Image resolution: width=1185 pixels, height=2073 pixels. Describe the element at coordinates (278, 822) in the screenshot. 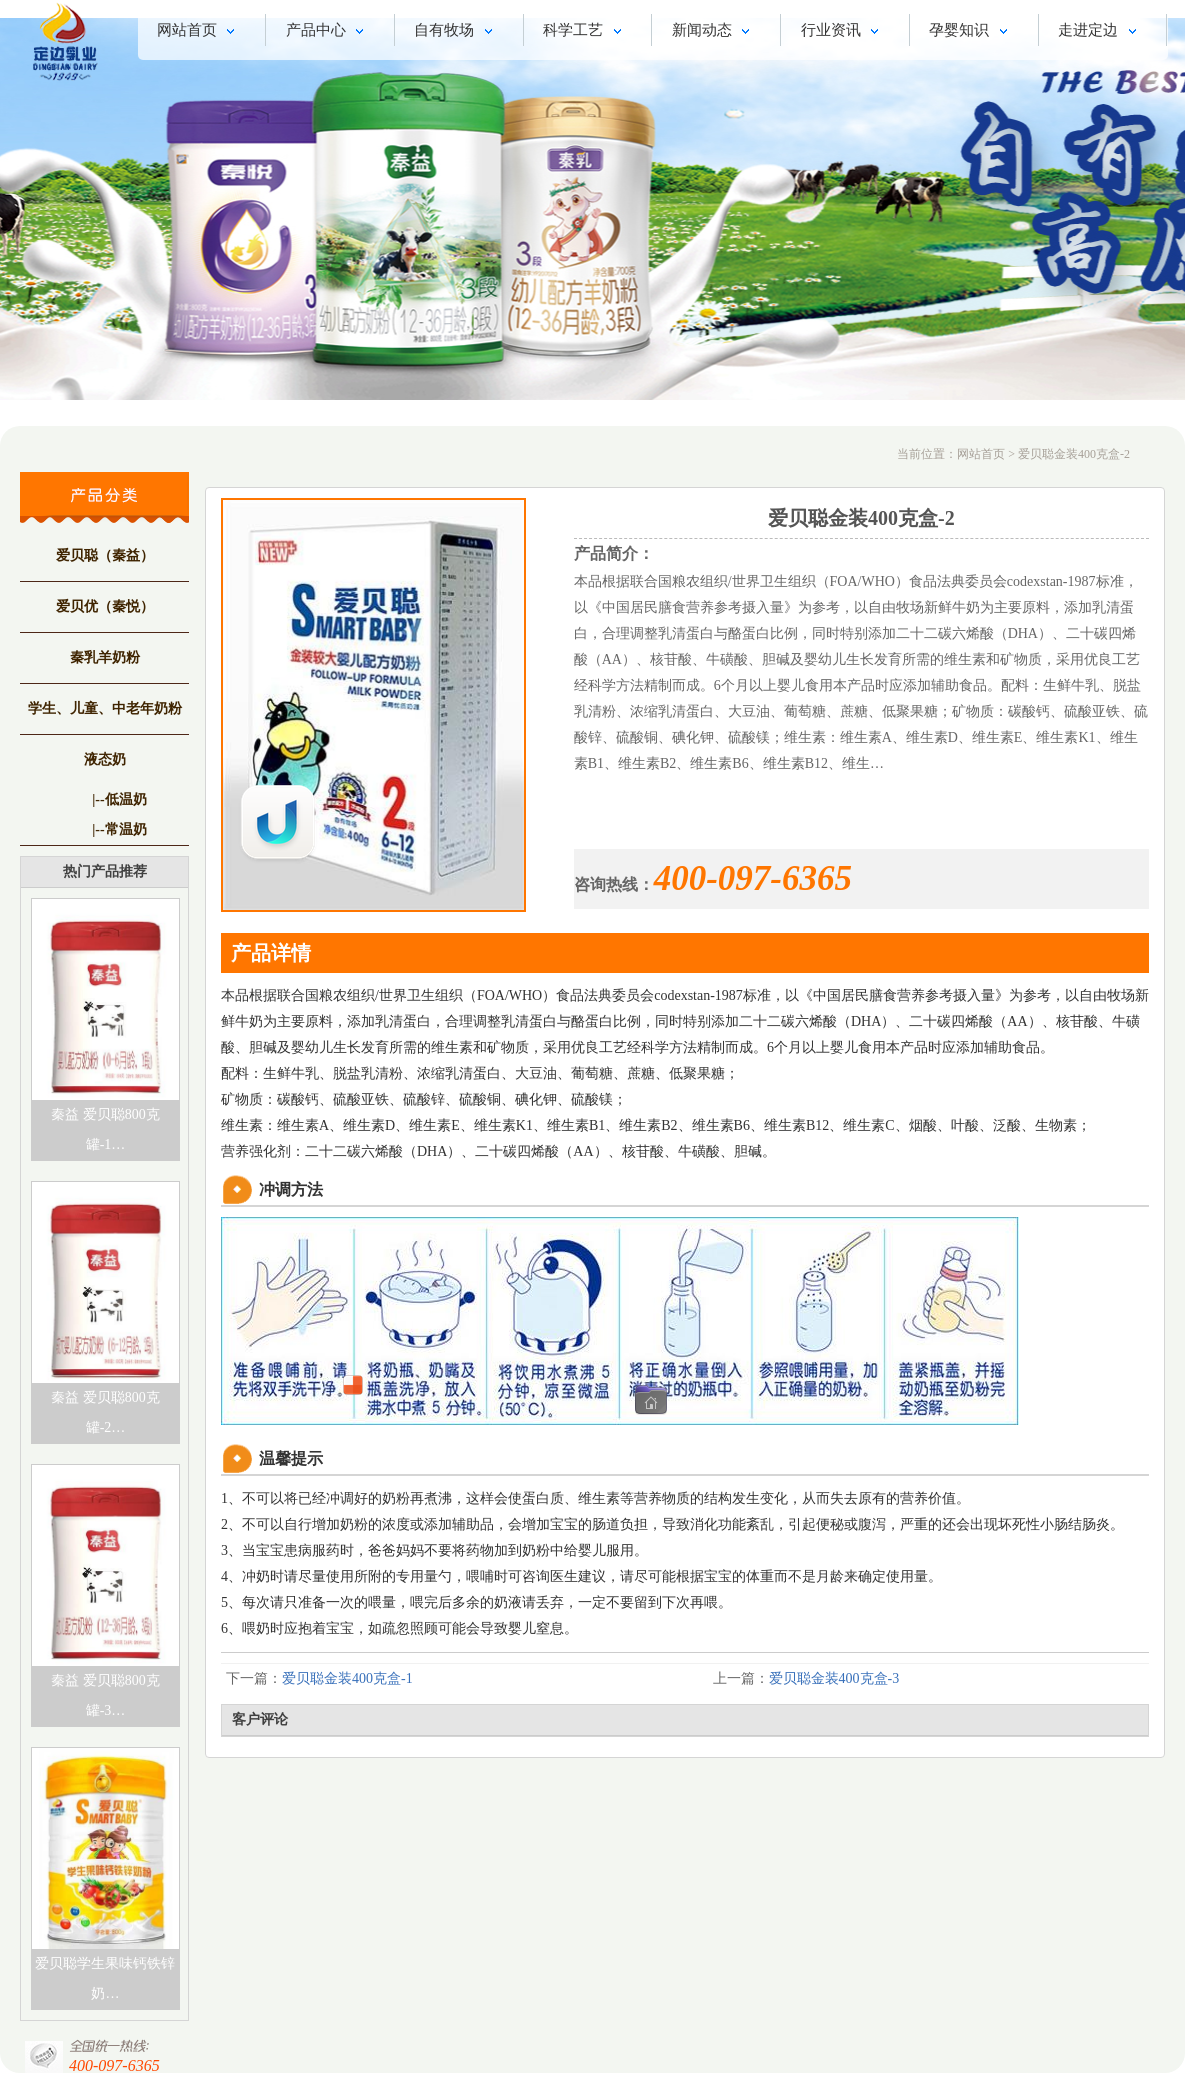

I see `launch ulauncher application` at that location.